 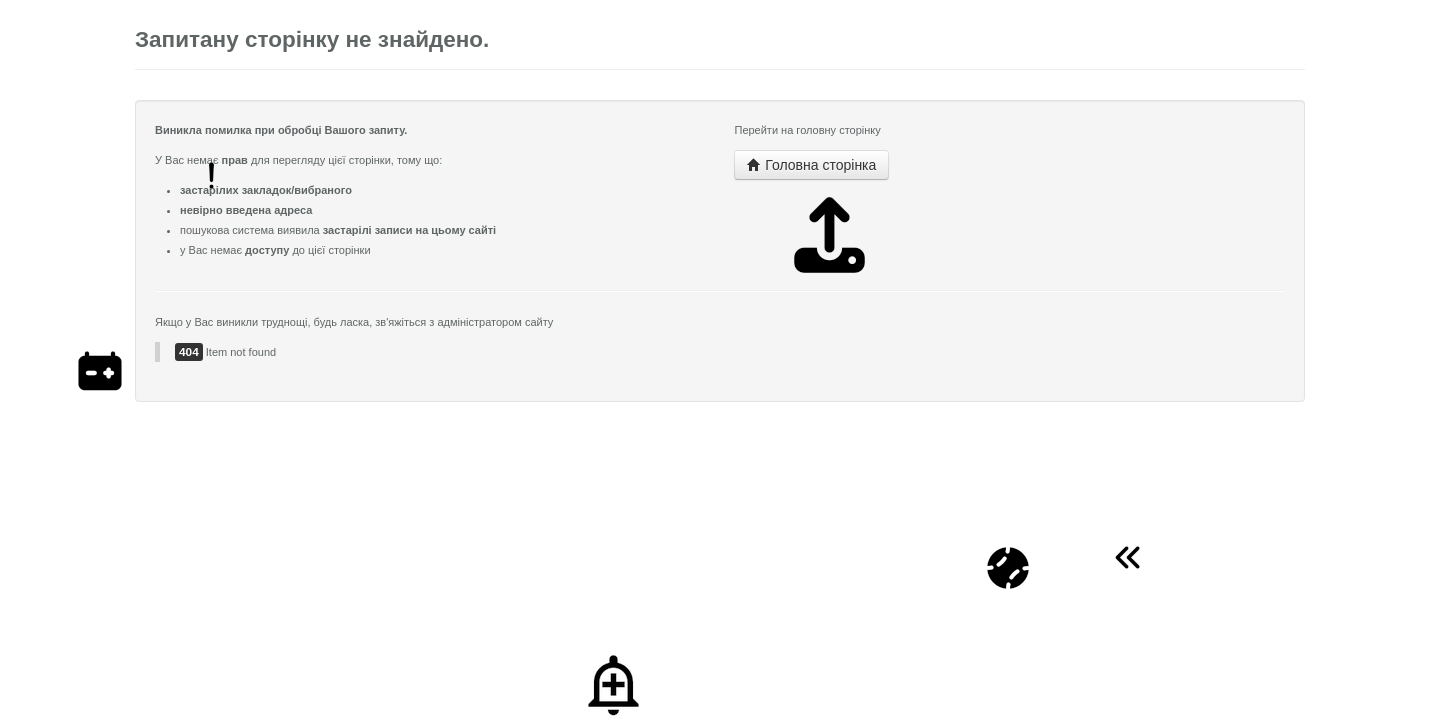 I want to click on indicates a warning or alert requiring attention, so click(x=211, y=175).